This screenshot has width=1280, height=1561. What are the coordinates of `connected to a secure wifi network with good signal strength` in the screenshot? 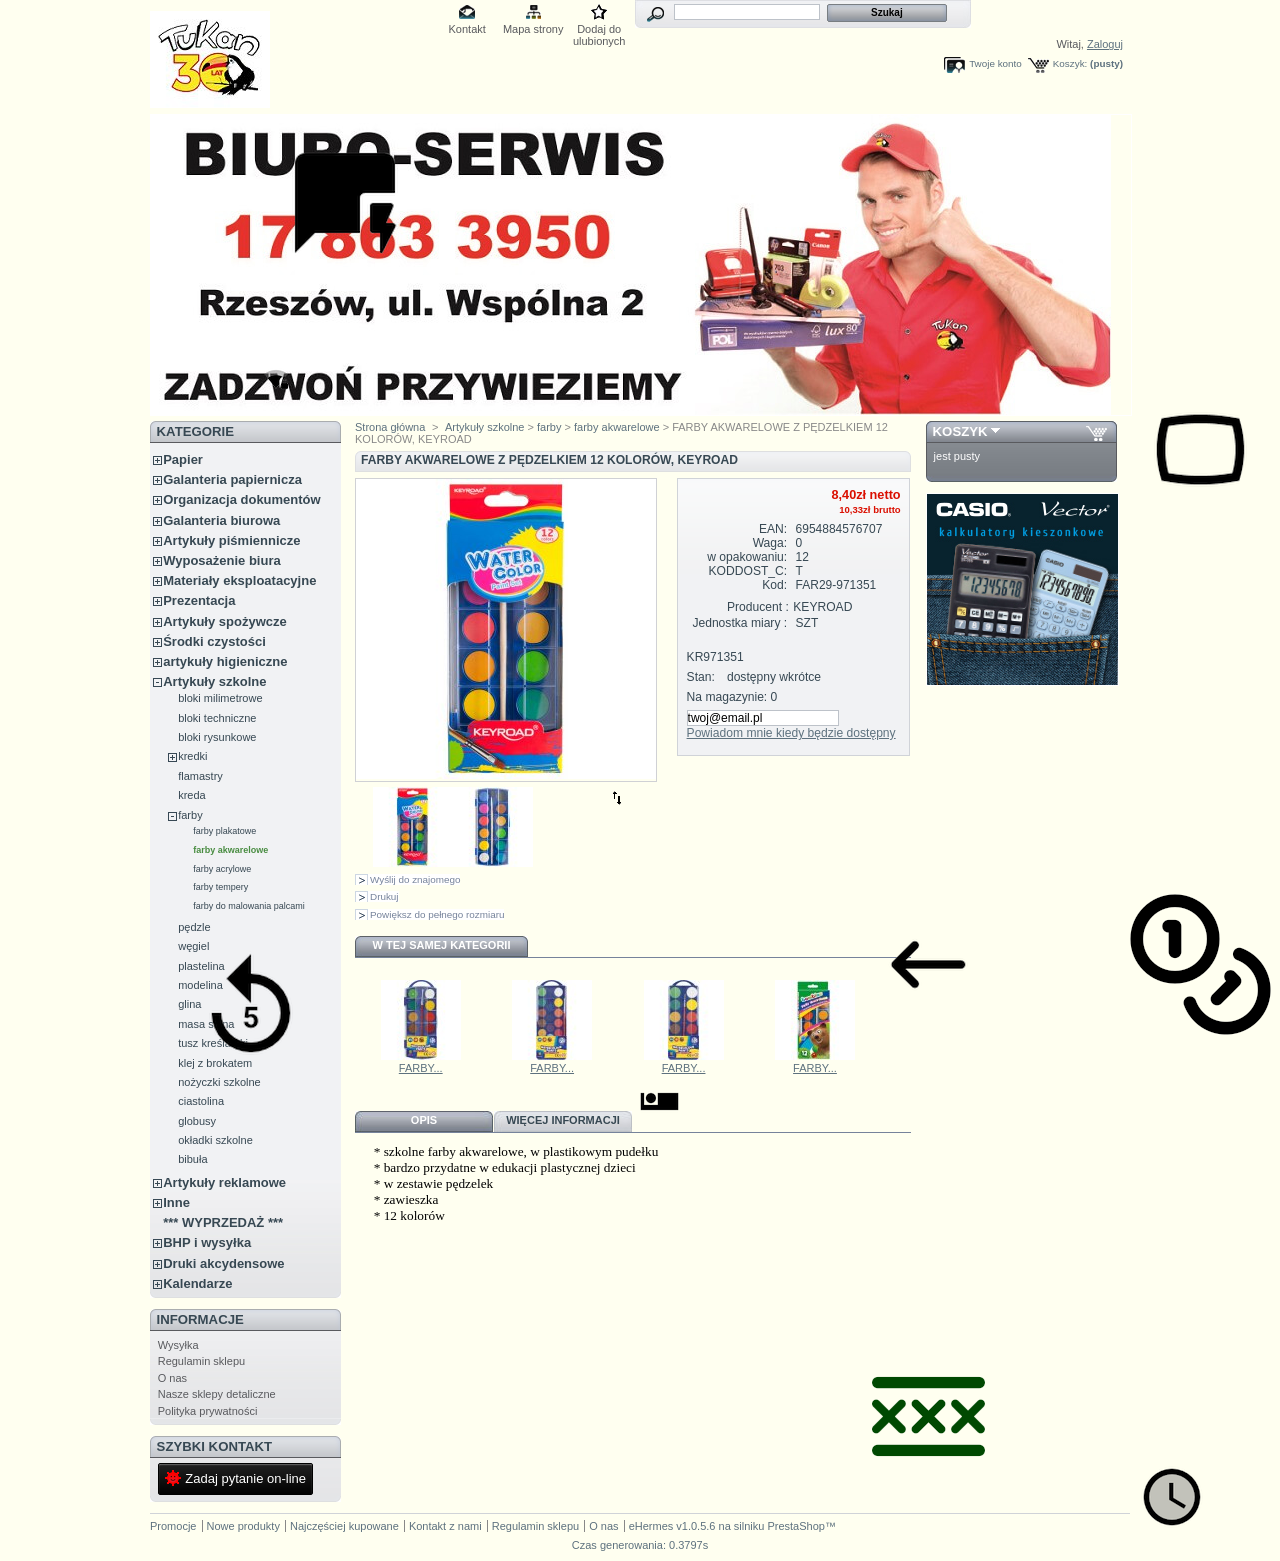 It's located at (276, 379).